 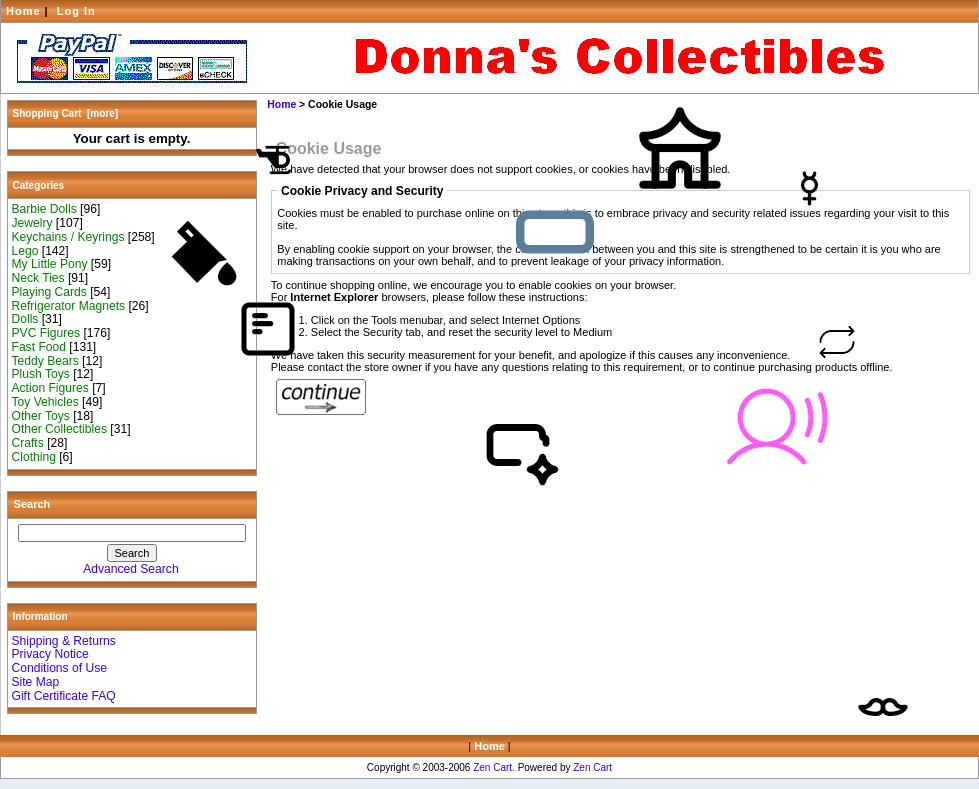 What do you see at coordinates (268, 329) in the screenshot?
I see `align content to top-left of container` at bounding box center [268, 329].